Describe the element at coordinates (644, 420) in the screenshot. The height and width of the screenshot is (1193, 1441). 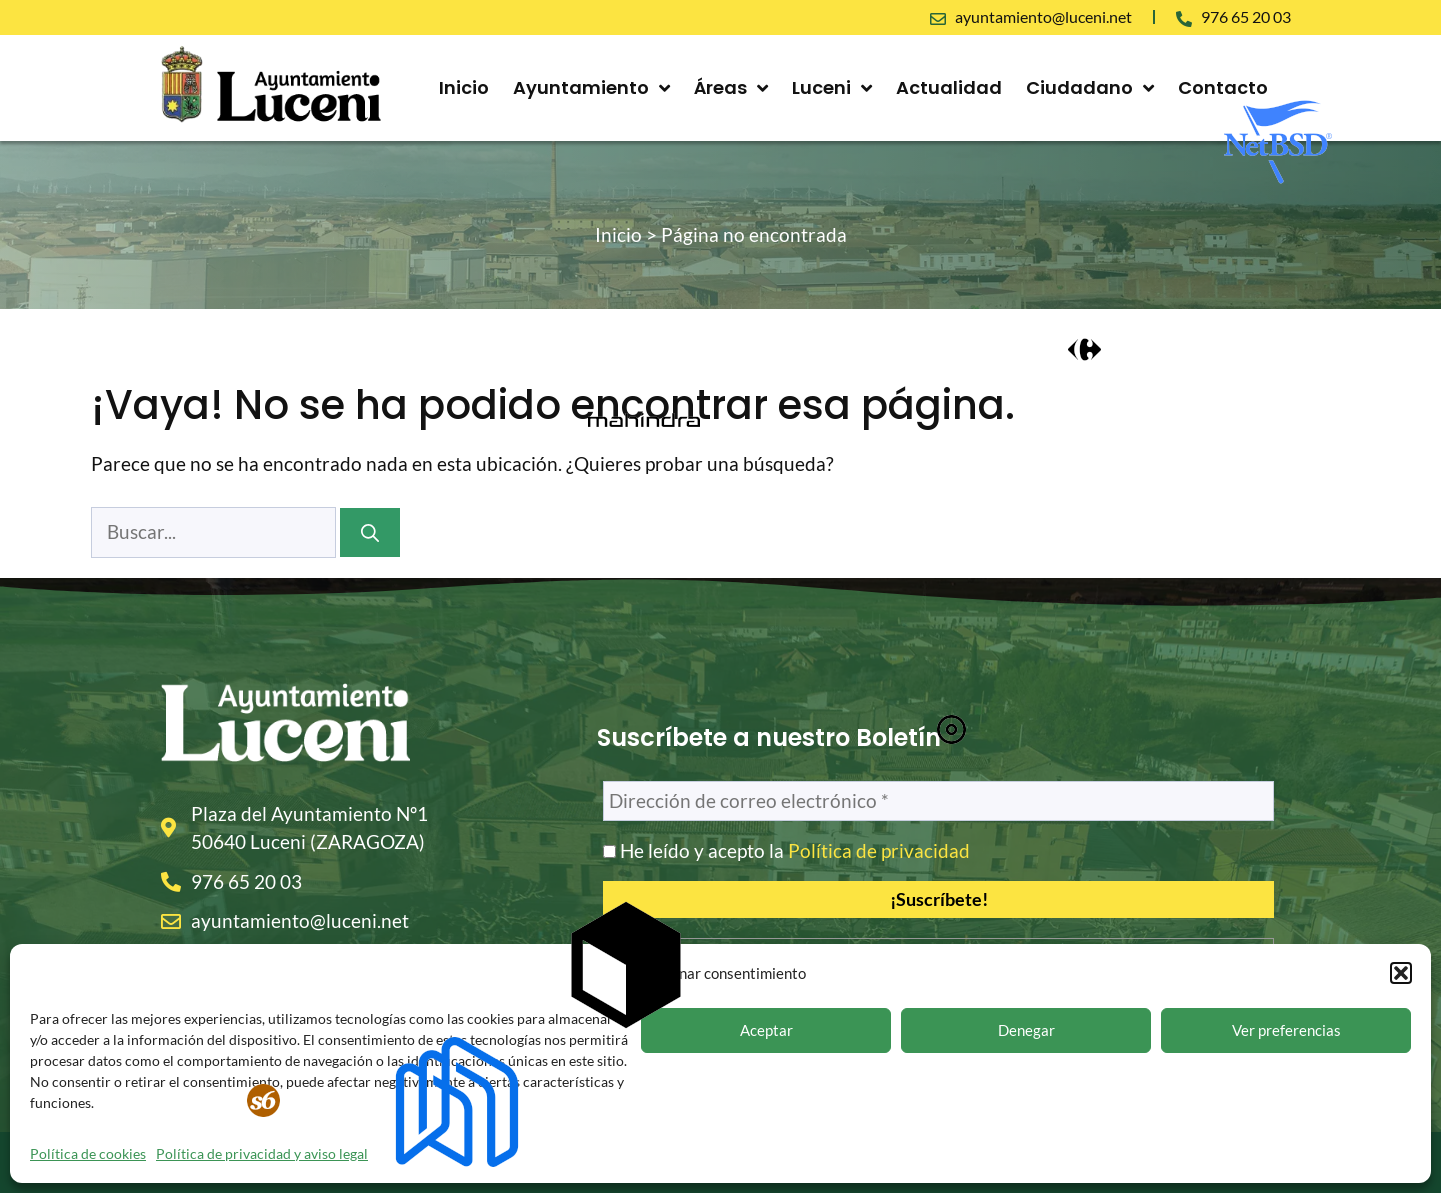
I see `Mahindra company logo` at that location.